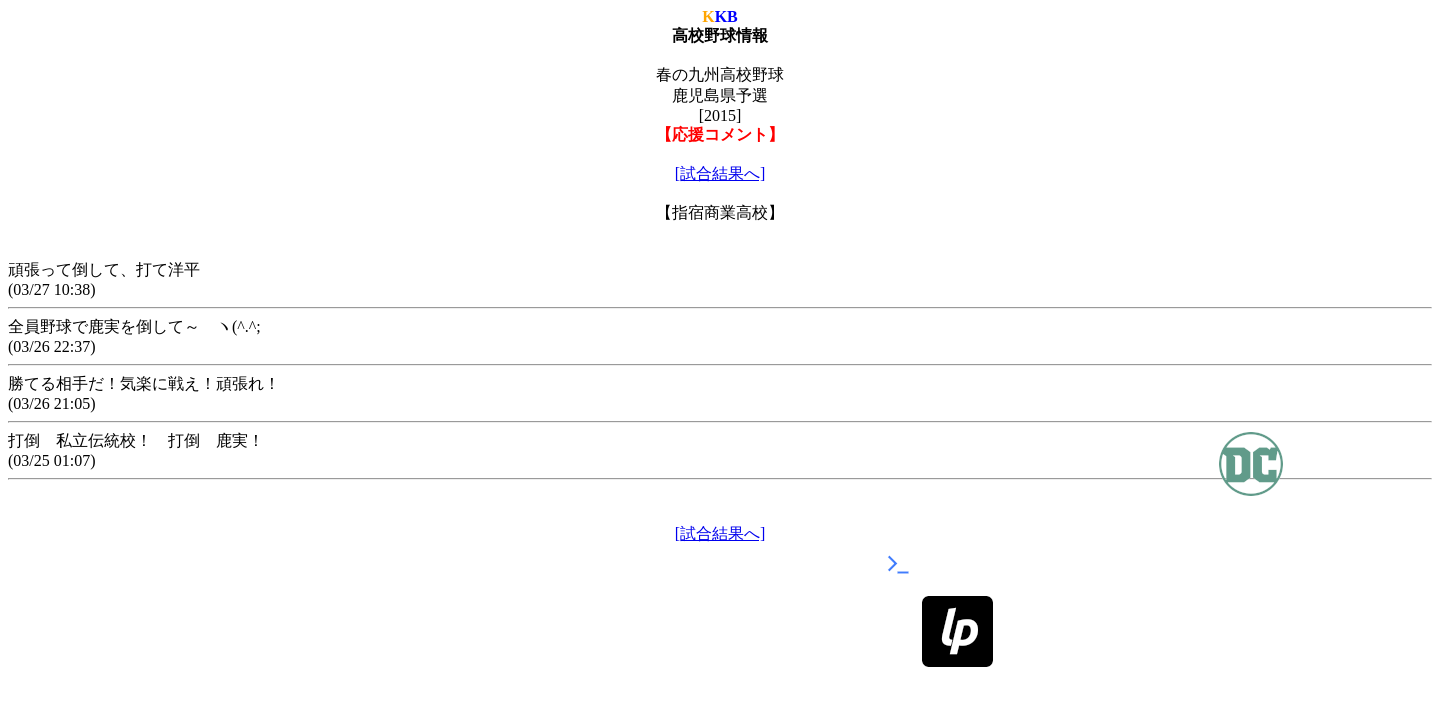  What do you see at coordinates (957, 631) in the screenshot?
I see `link to Liberapay donation page` at bounding box center [957, 631].